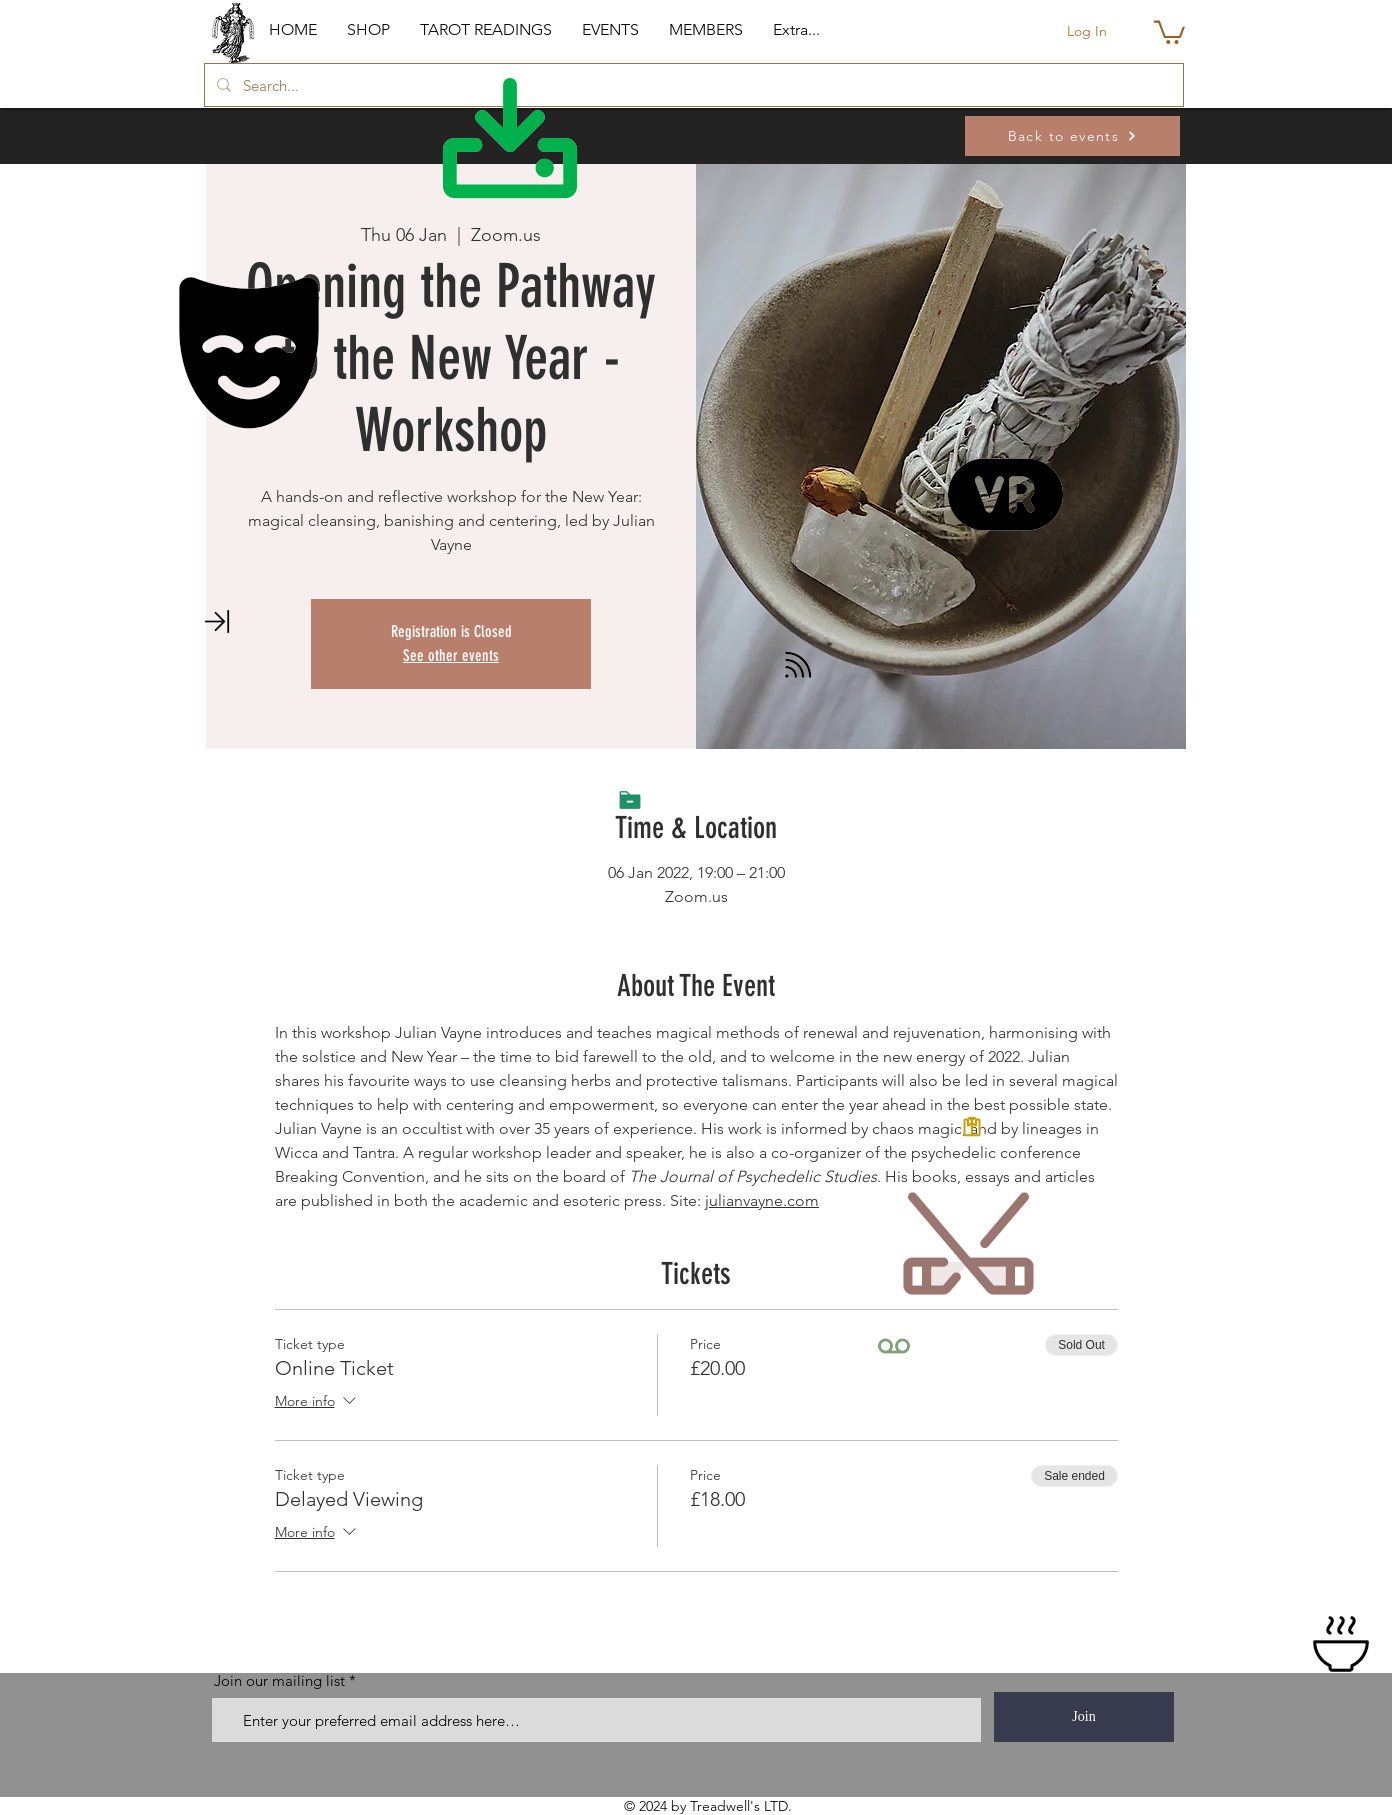 Image resolution: width=1392 pixels, height=1815 pixels. What do you see at coordinates (894, 1346) in the screenshot?
I see `access voicemail messages` at bounding box center [894, 1346].